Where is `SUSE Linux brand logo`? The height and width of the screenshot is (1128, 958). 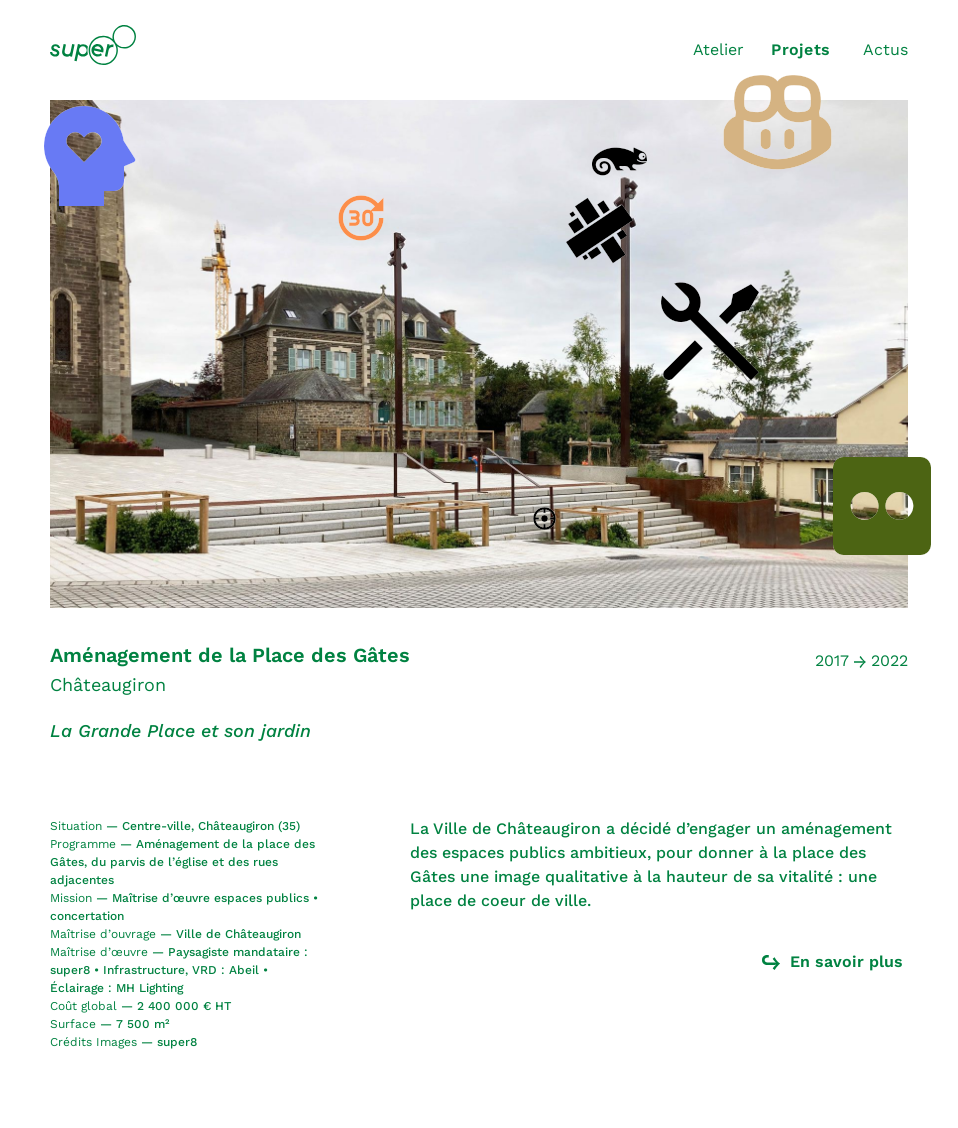 SUSE Linux brand logo is located at coordinates (619, 161).